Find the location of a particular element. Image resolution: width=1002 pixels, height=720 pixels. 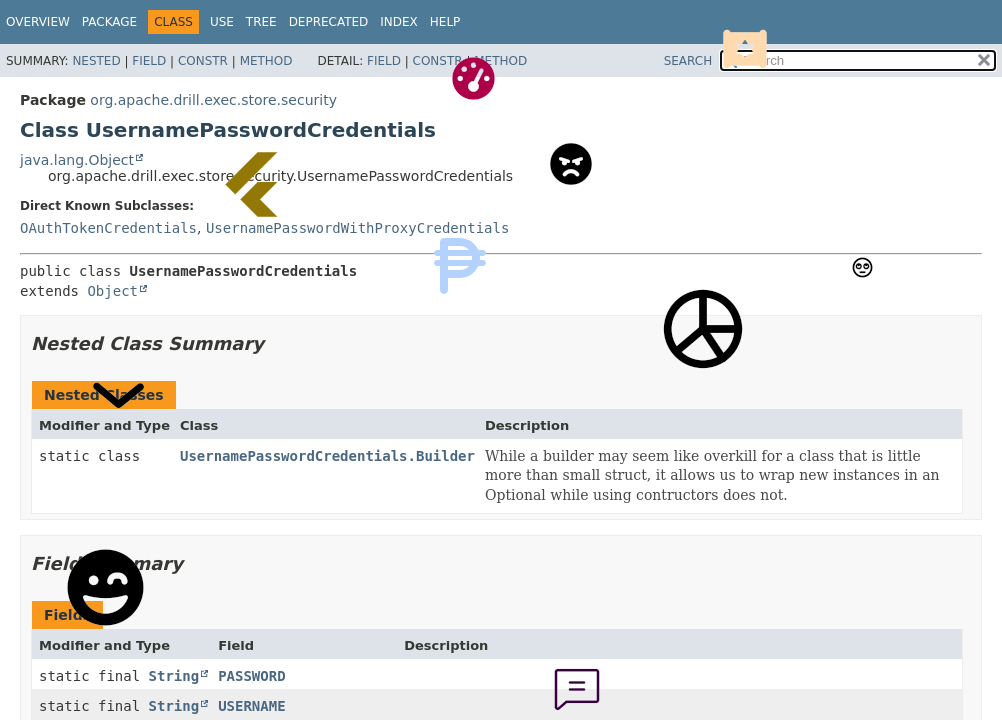

express annoyance or exasperation in a message is located at coordinates (862, 267).